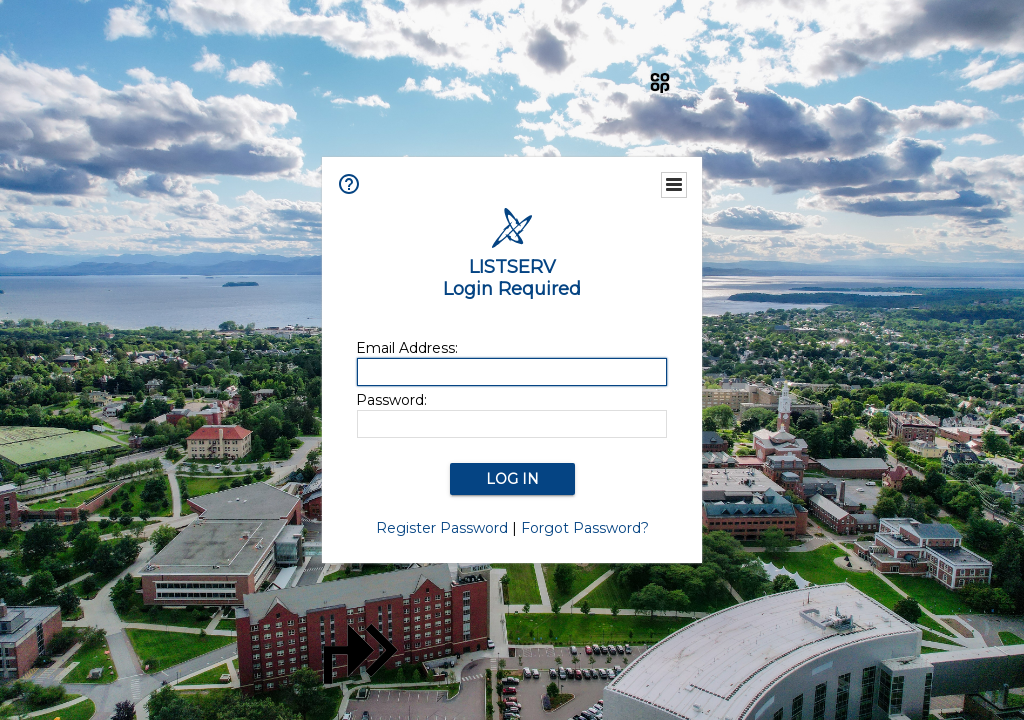  Describe the element at coordinates (357, 654) in the screenshot. I see `forward message to multiple recipients` at that location.